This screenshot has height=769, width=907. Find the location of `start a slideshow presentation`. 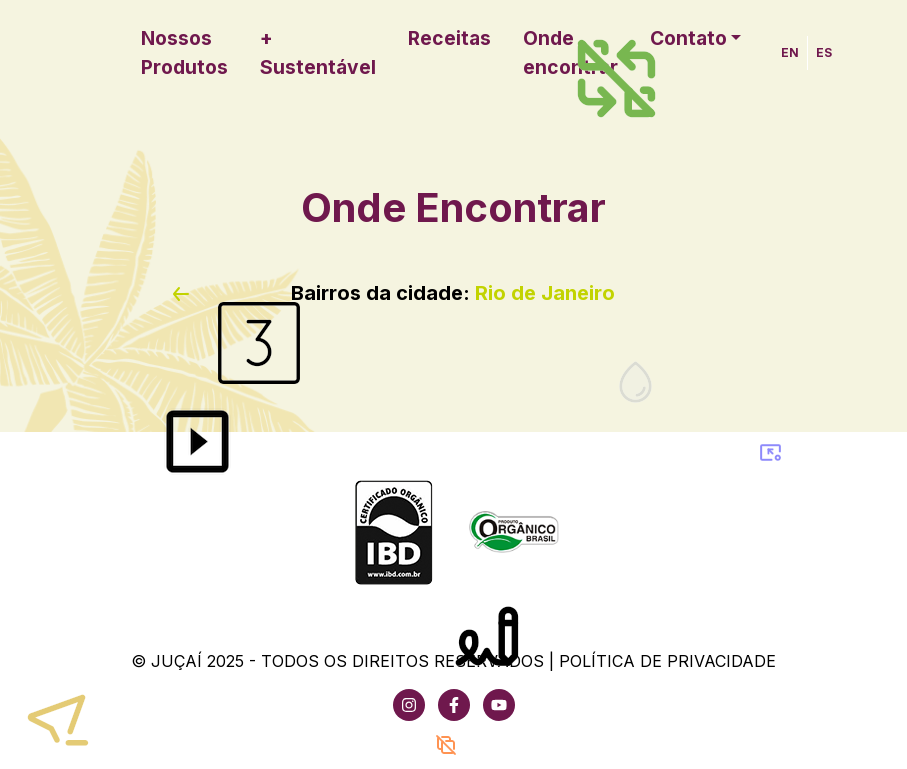

start a slideshow presentation is located at coordinates (197, 441).